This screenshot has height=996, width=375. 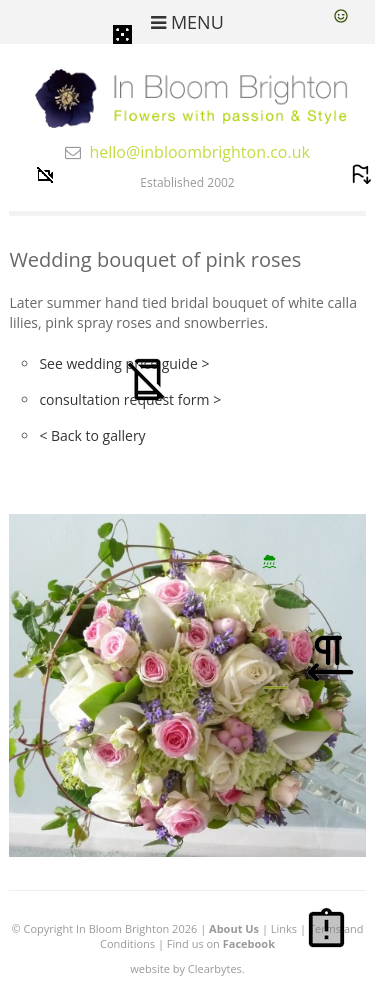 I want to click on insert a winking emoji into your message, so click(x=341, y=16).